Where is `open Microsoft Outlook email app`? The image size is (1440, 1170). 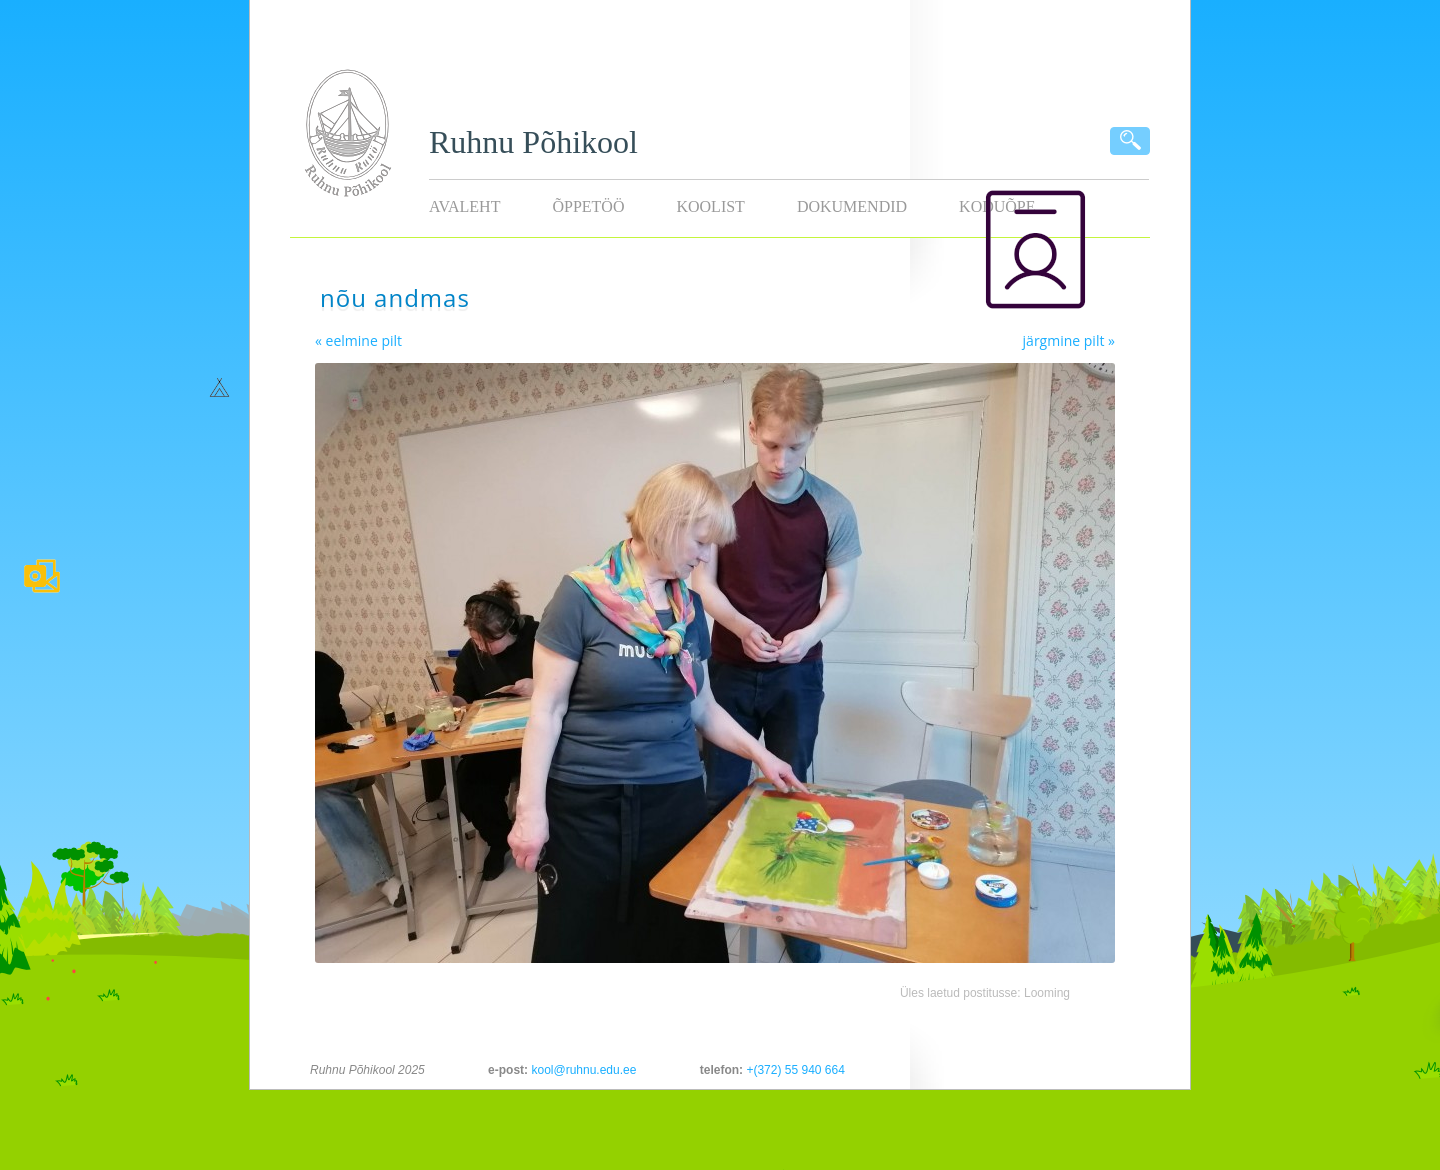
open Microsoft Outlook email app is located at coordinates (42, 576).